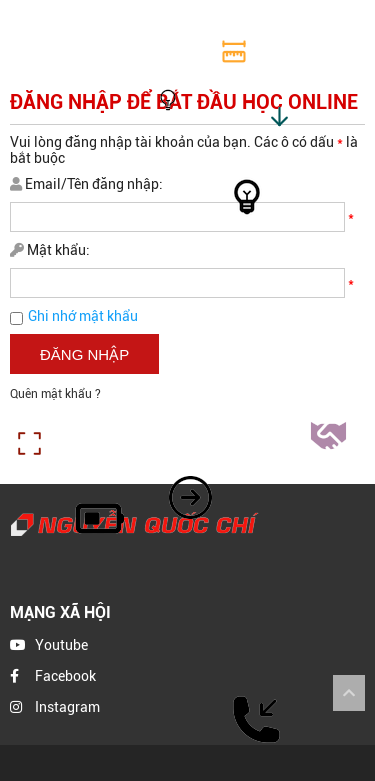  Describe the element at coordinates (234, 52) in the screenshot. I see `access measurement tools` at that location.